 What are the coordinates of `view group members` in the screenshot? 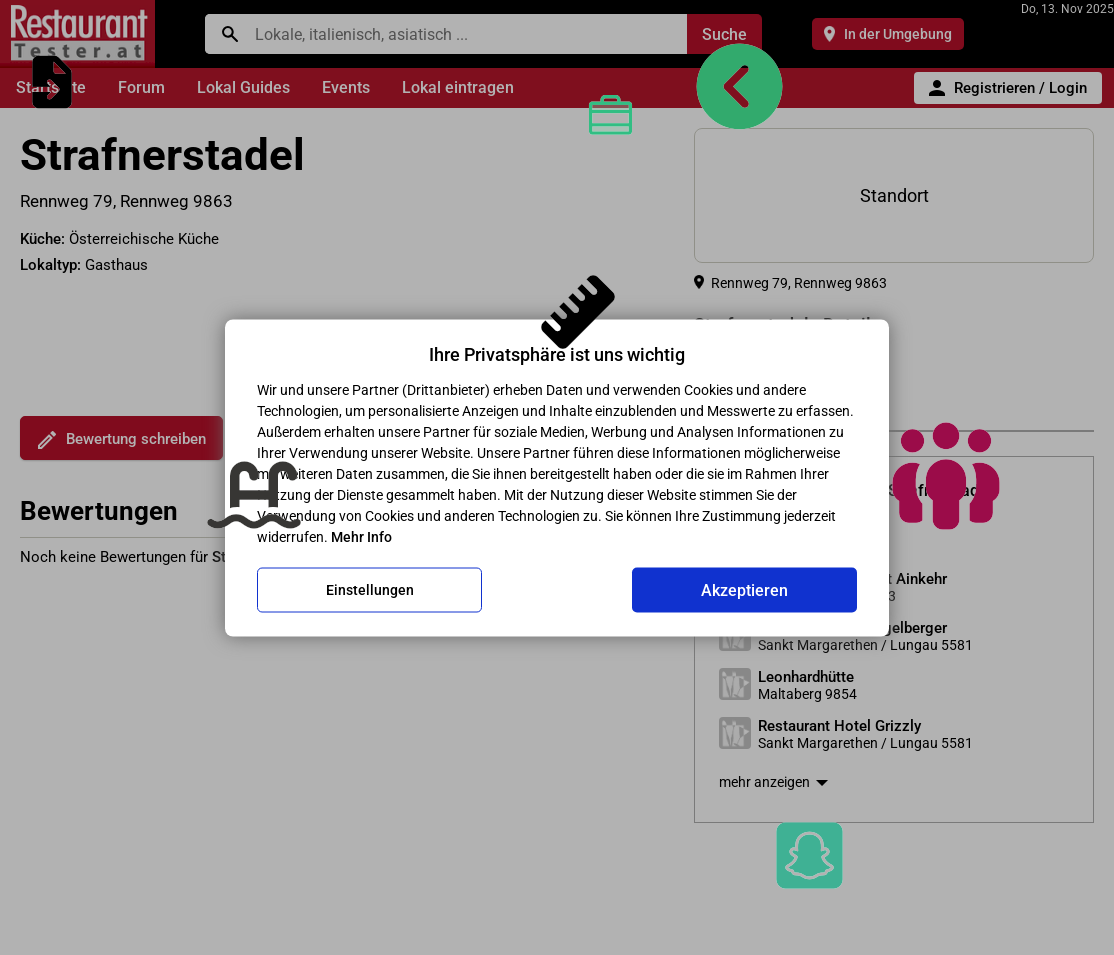 It's located at (946, 476).